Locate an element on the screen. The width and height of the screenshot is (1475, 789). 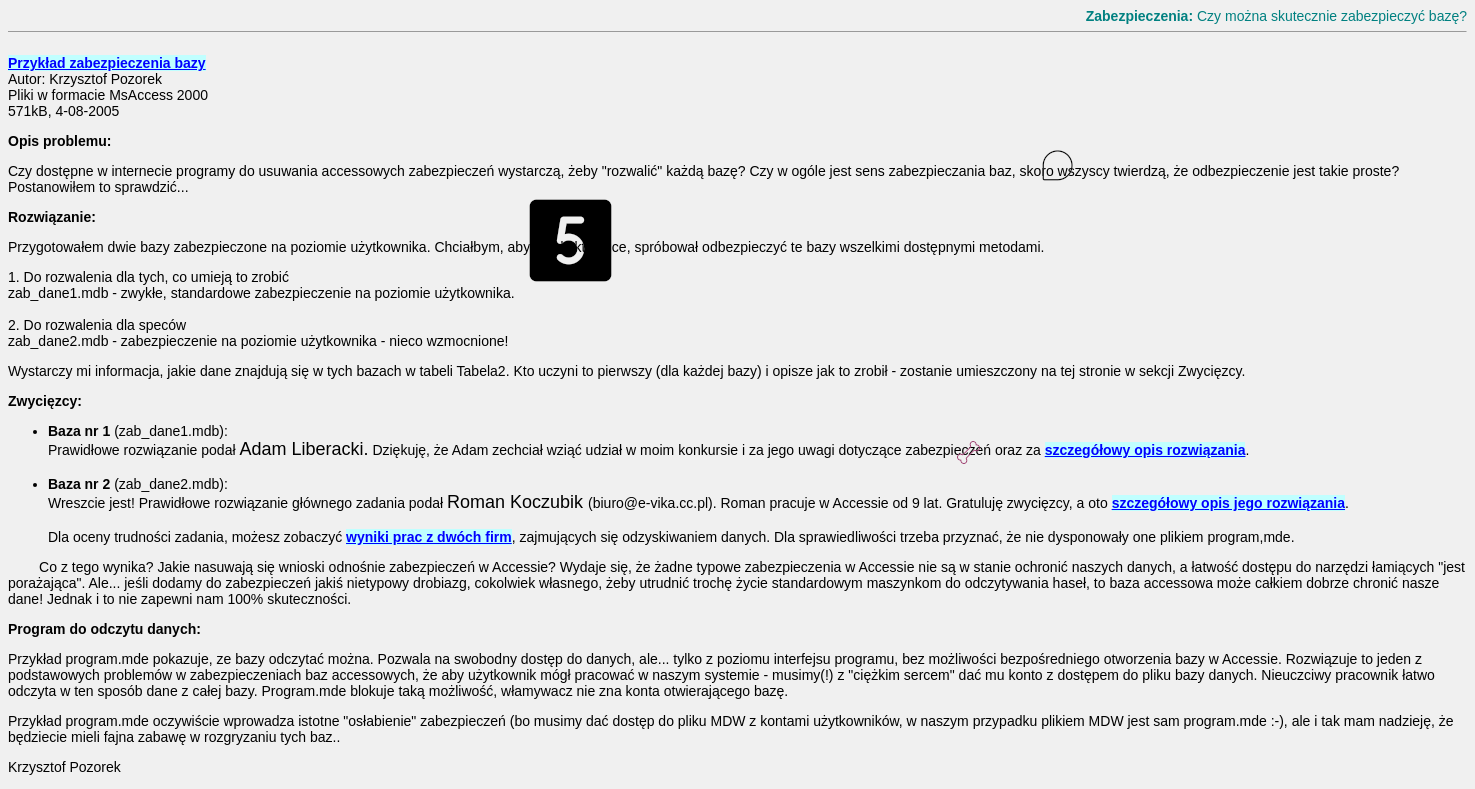
access pet-related features or settings is located at coordinates (968, 452).